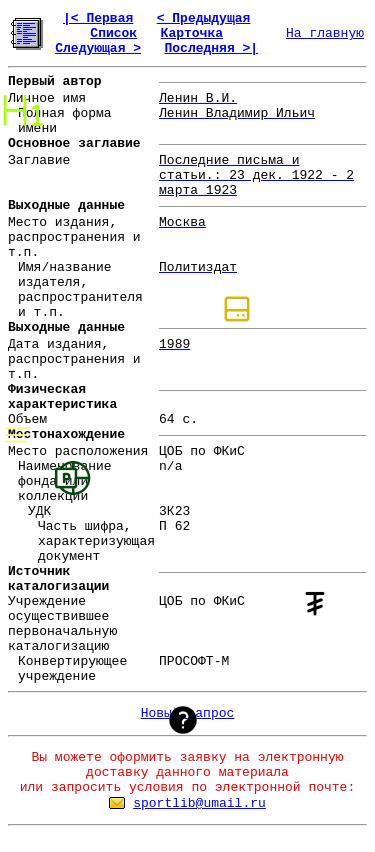 The width and height of the screenshot is (375, 852). What do you see at coordinates (315, 603) in the screenshot?
I see `tugrik currency symbol for mongolian payments` at bounding box center [315, 603].